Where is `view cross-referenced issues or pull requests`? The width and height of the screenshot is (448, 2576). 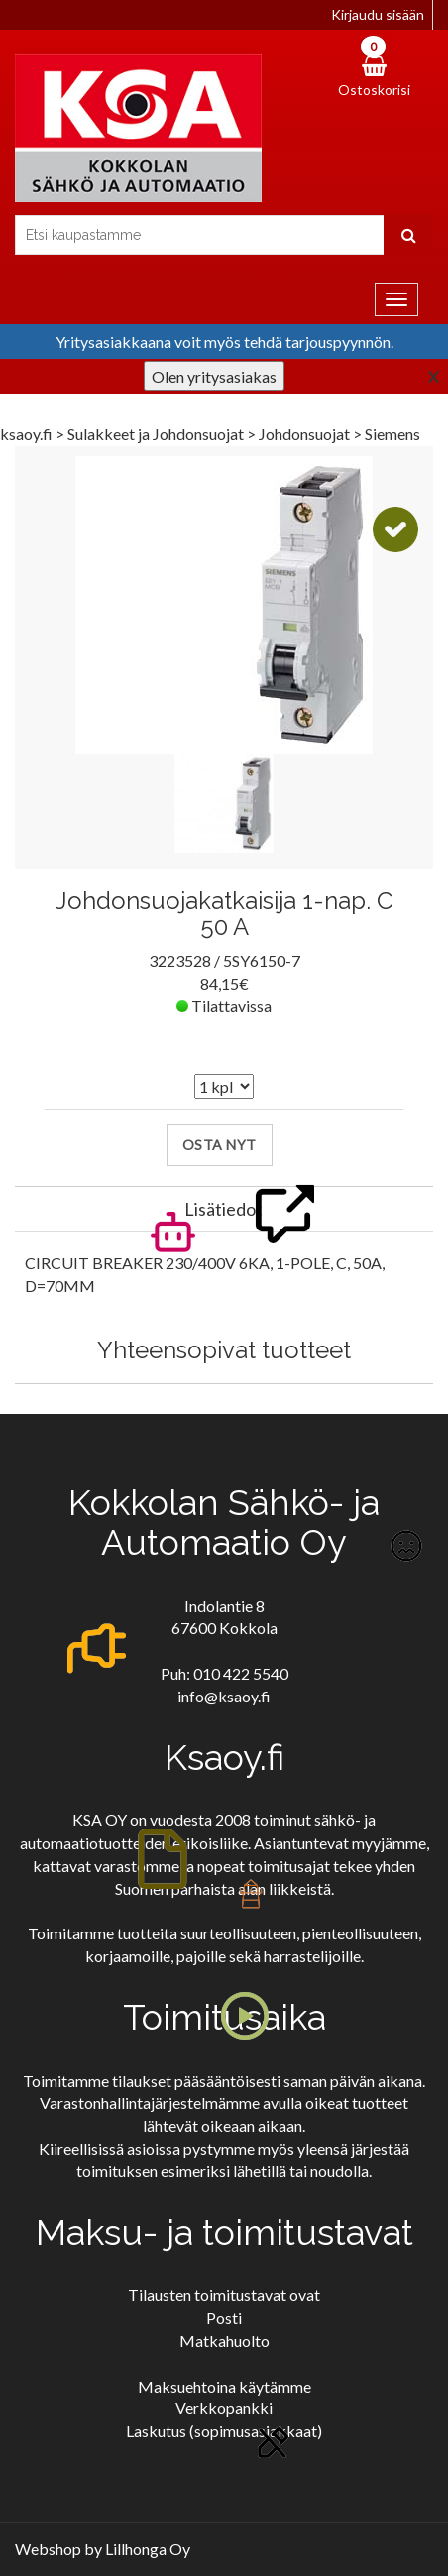
view cross-referenced issues or pull requests is located at coordinates (282, 1212).